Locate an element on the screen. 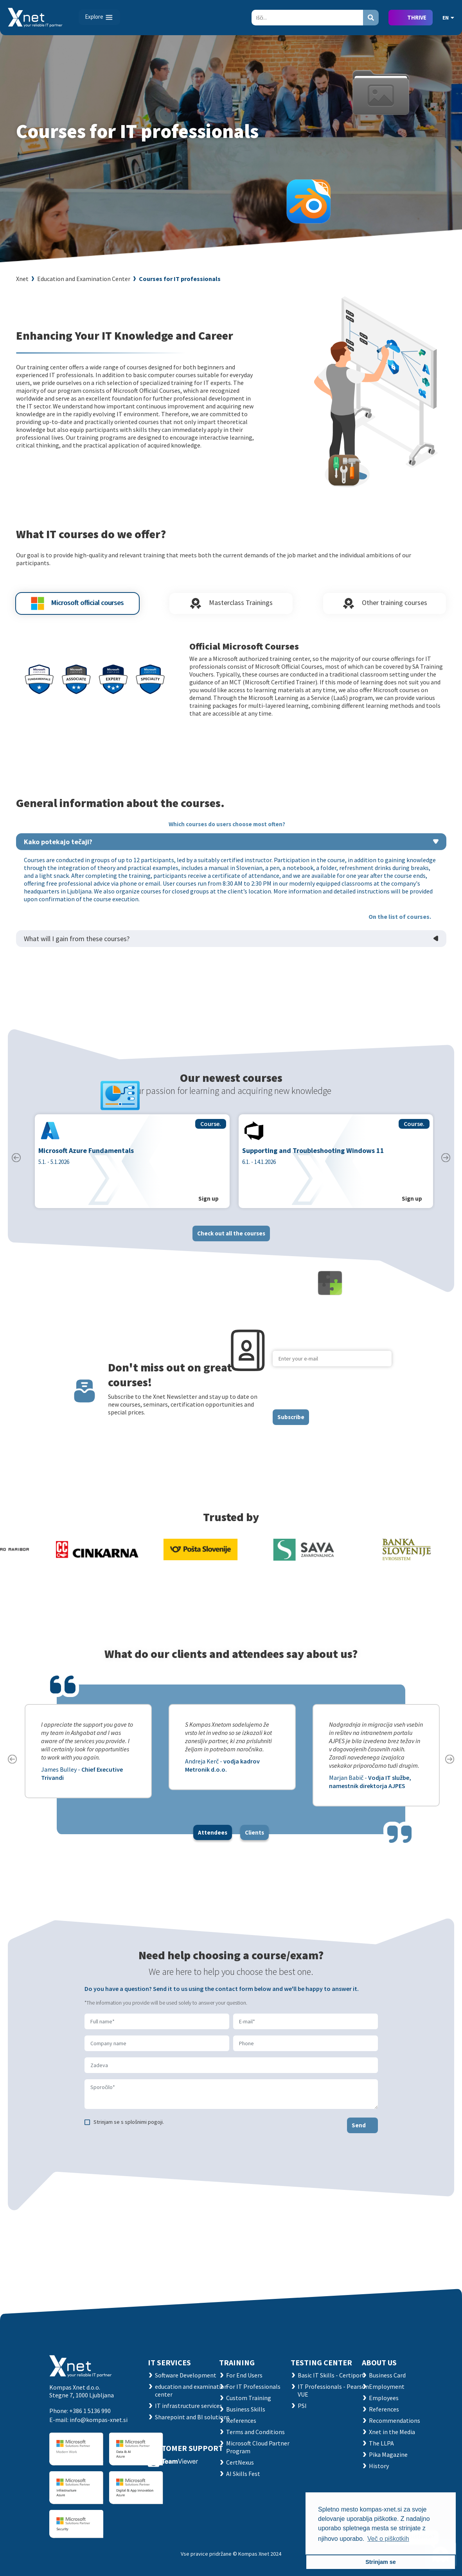 This screenshot has width=462, height=2576. open gnome extensions manager is located at coordinates (330, 1283).